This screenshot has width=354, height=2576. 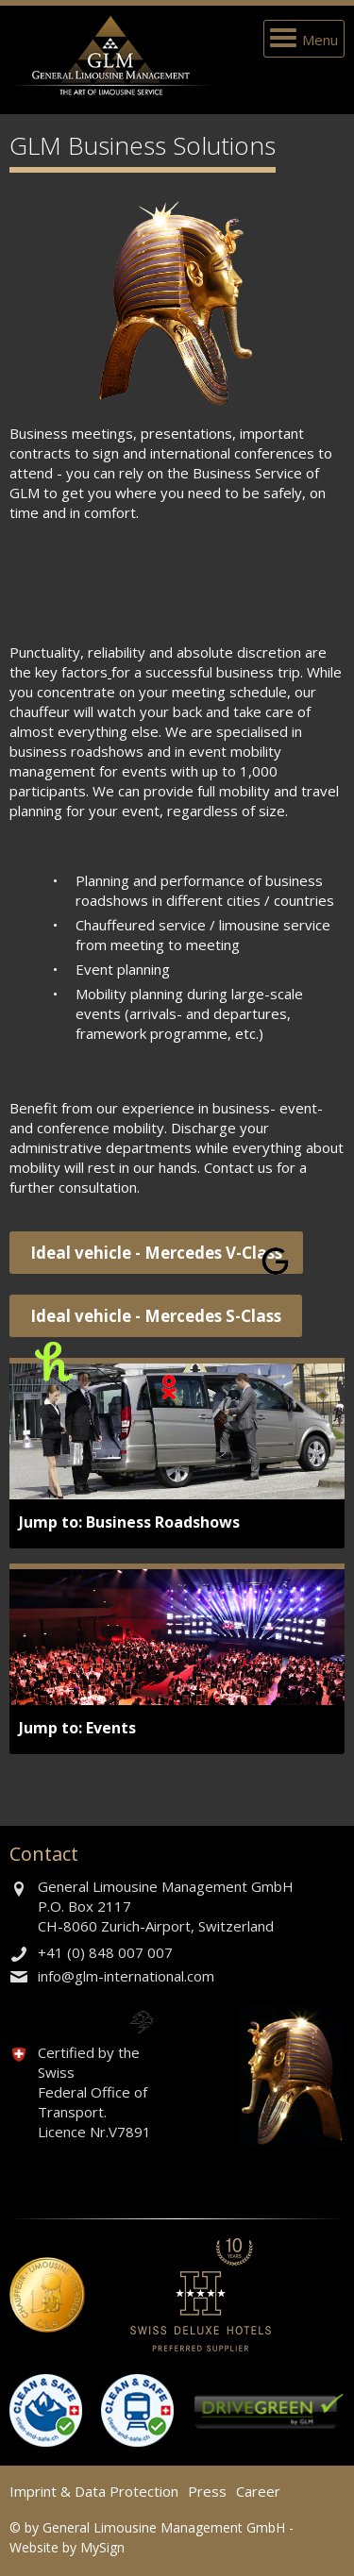 What do you see at coordinates (169, 1387) in the screenshot?
I see `open odnoklassniki social network` at bounding box center [169, 1387].